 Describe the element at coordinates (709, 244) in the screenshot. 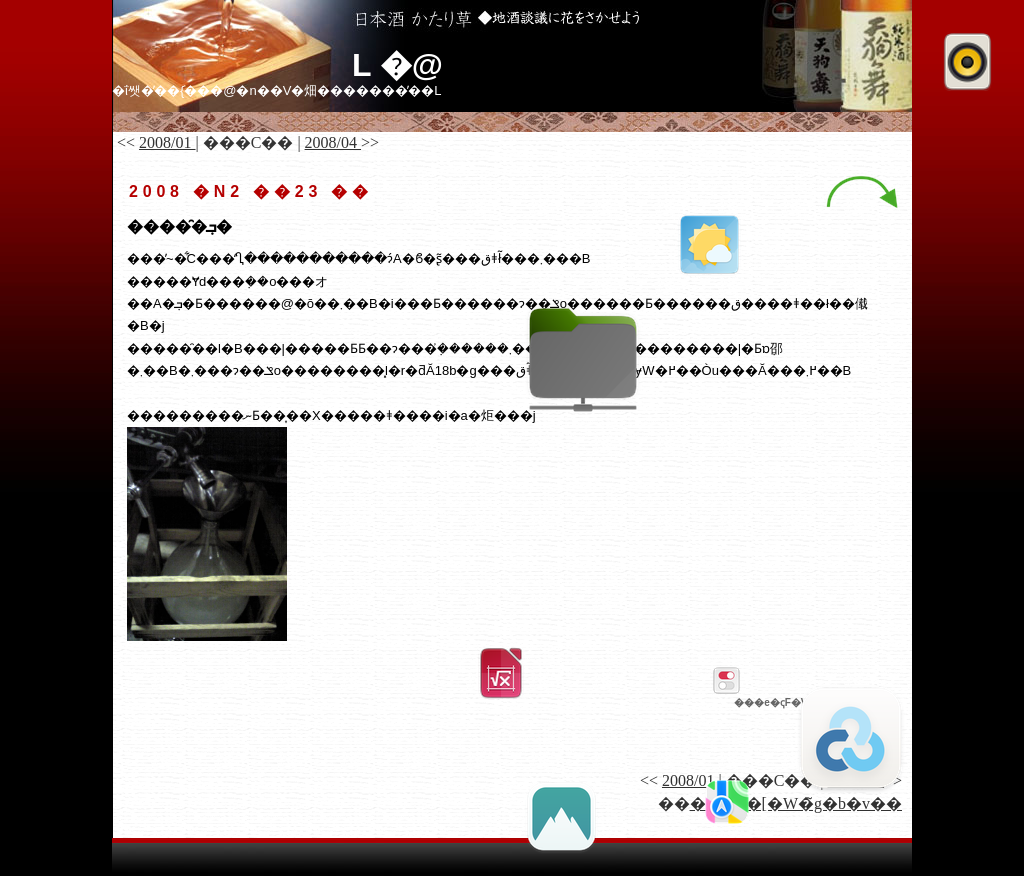

I see `open the weather app` at that location.